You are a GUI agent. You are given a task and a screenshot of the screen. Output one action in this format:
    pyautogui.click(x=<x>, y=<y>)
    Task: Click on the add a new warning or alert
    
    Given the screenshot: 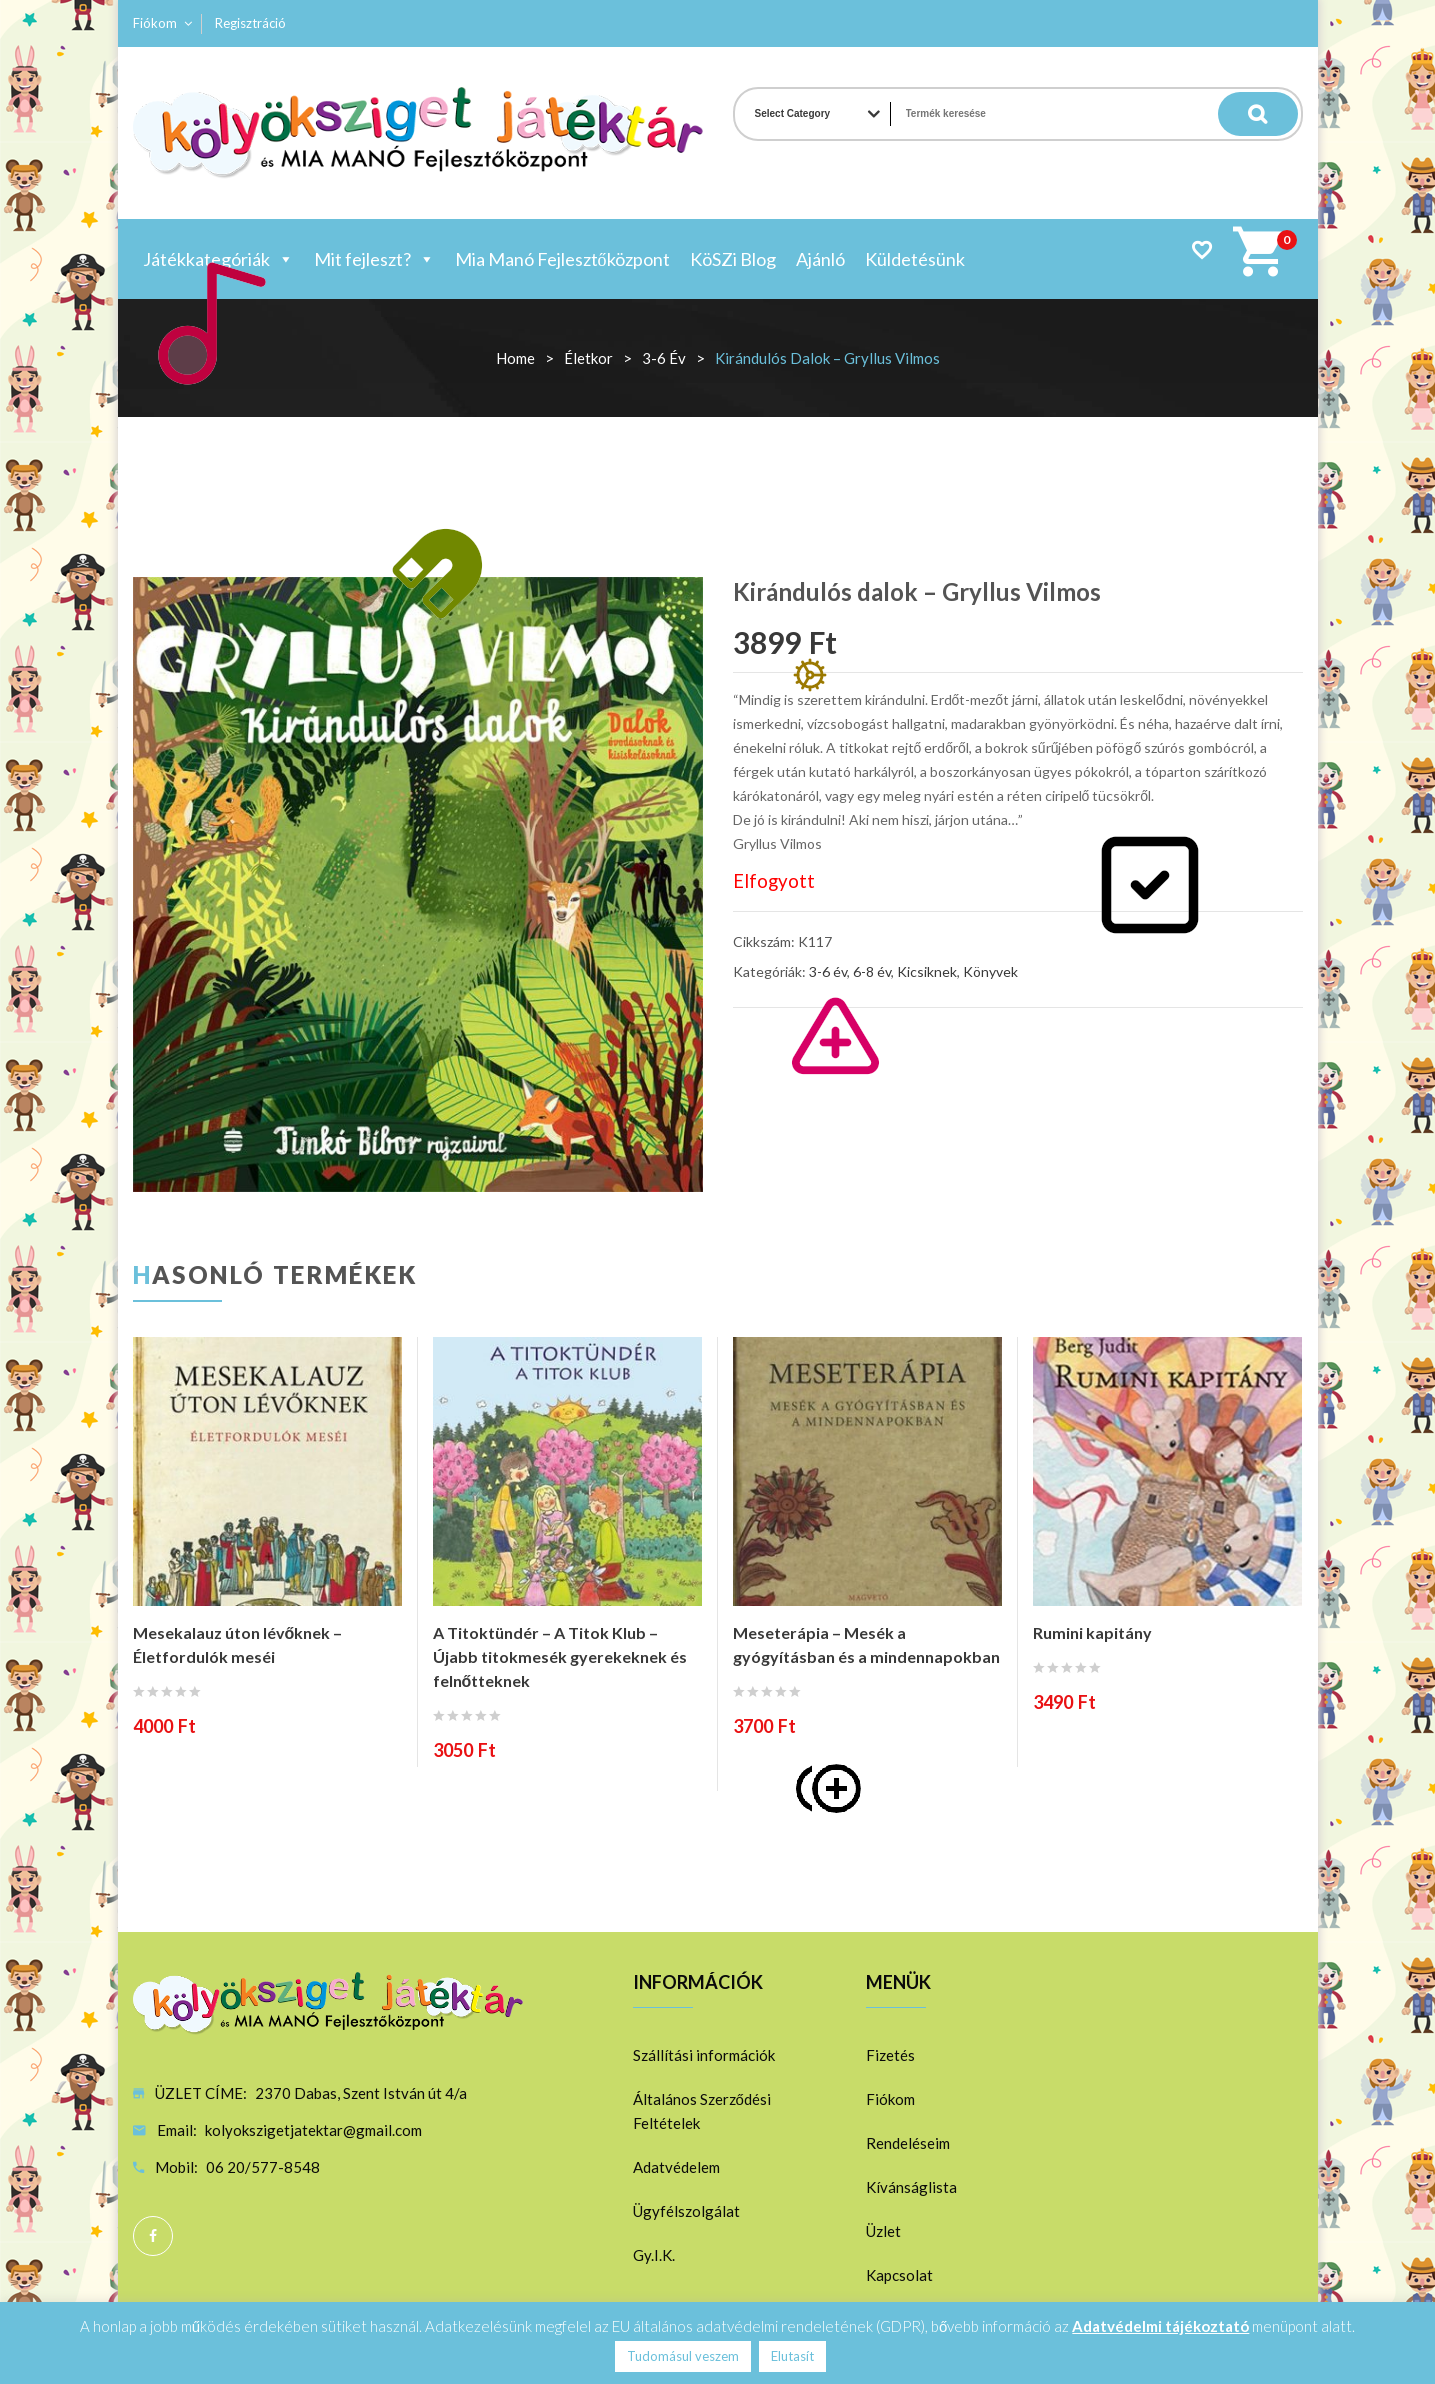 What is the action you would take?
    pyautogui.click(x=835, y=1038)
    